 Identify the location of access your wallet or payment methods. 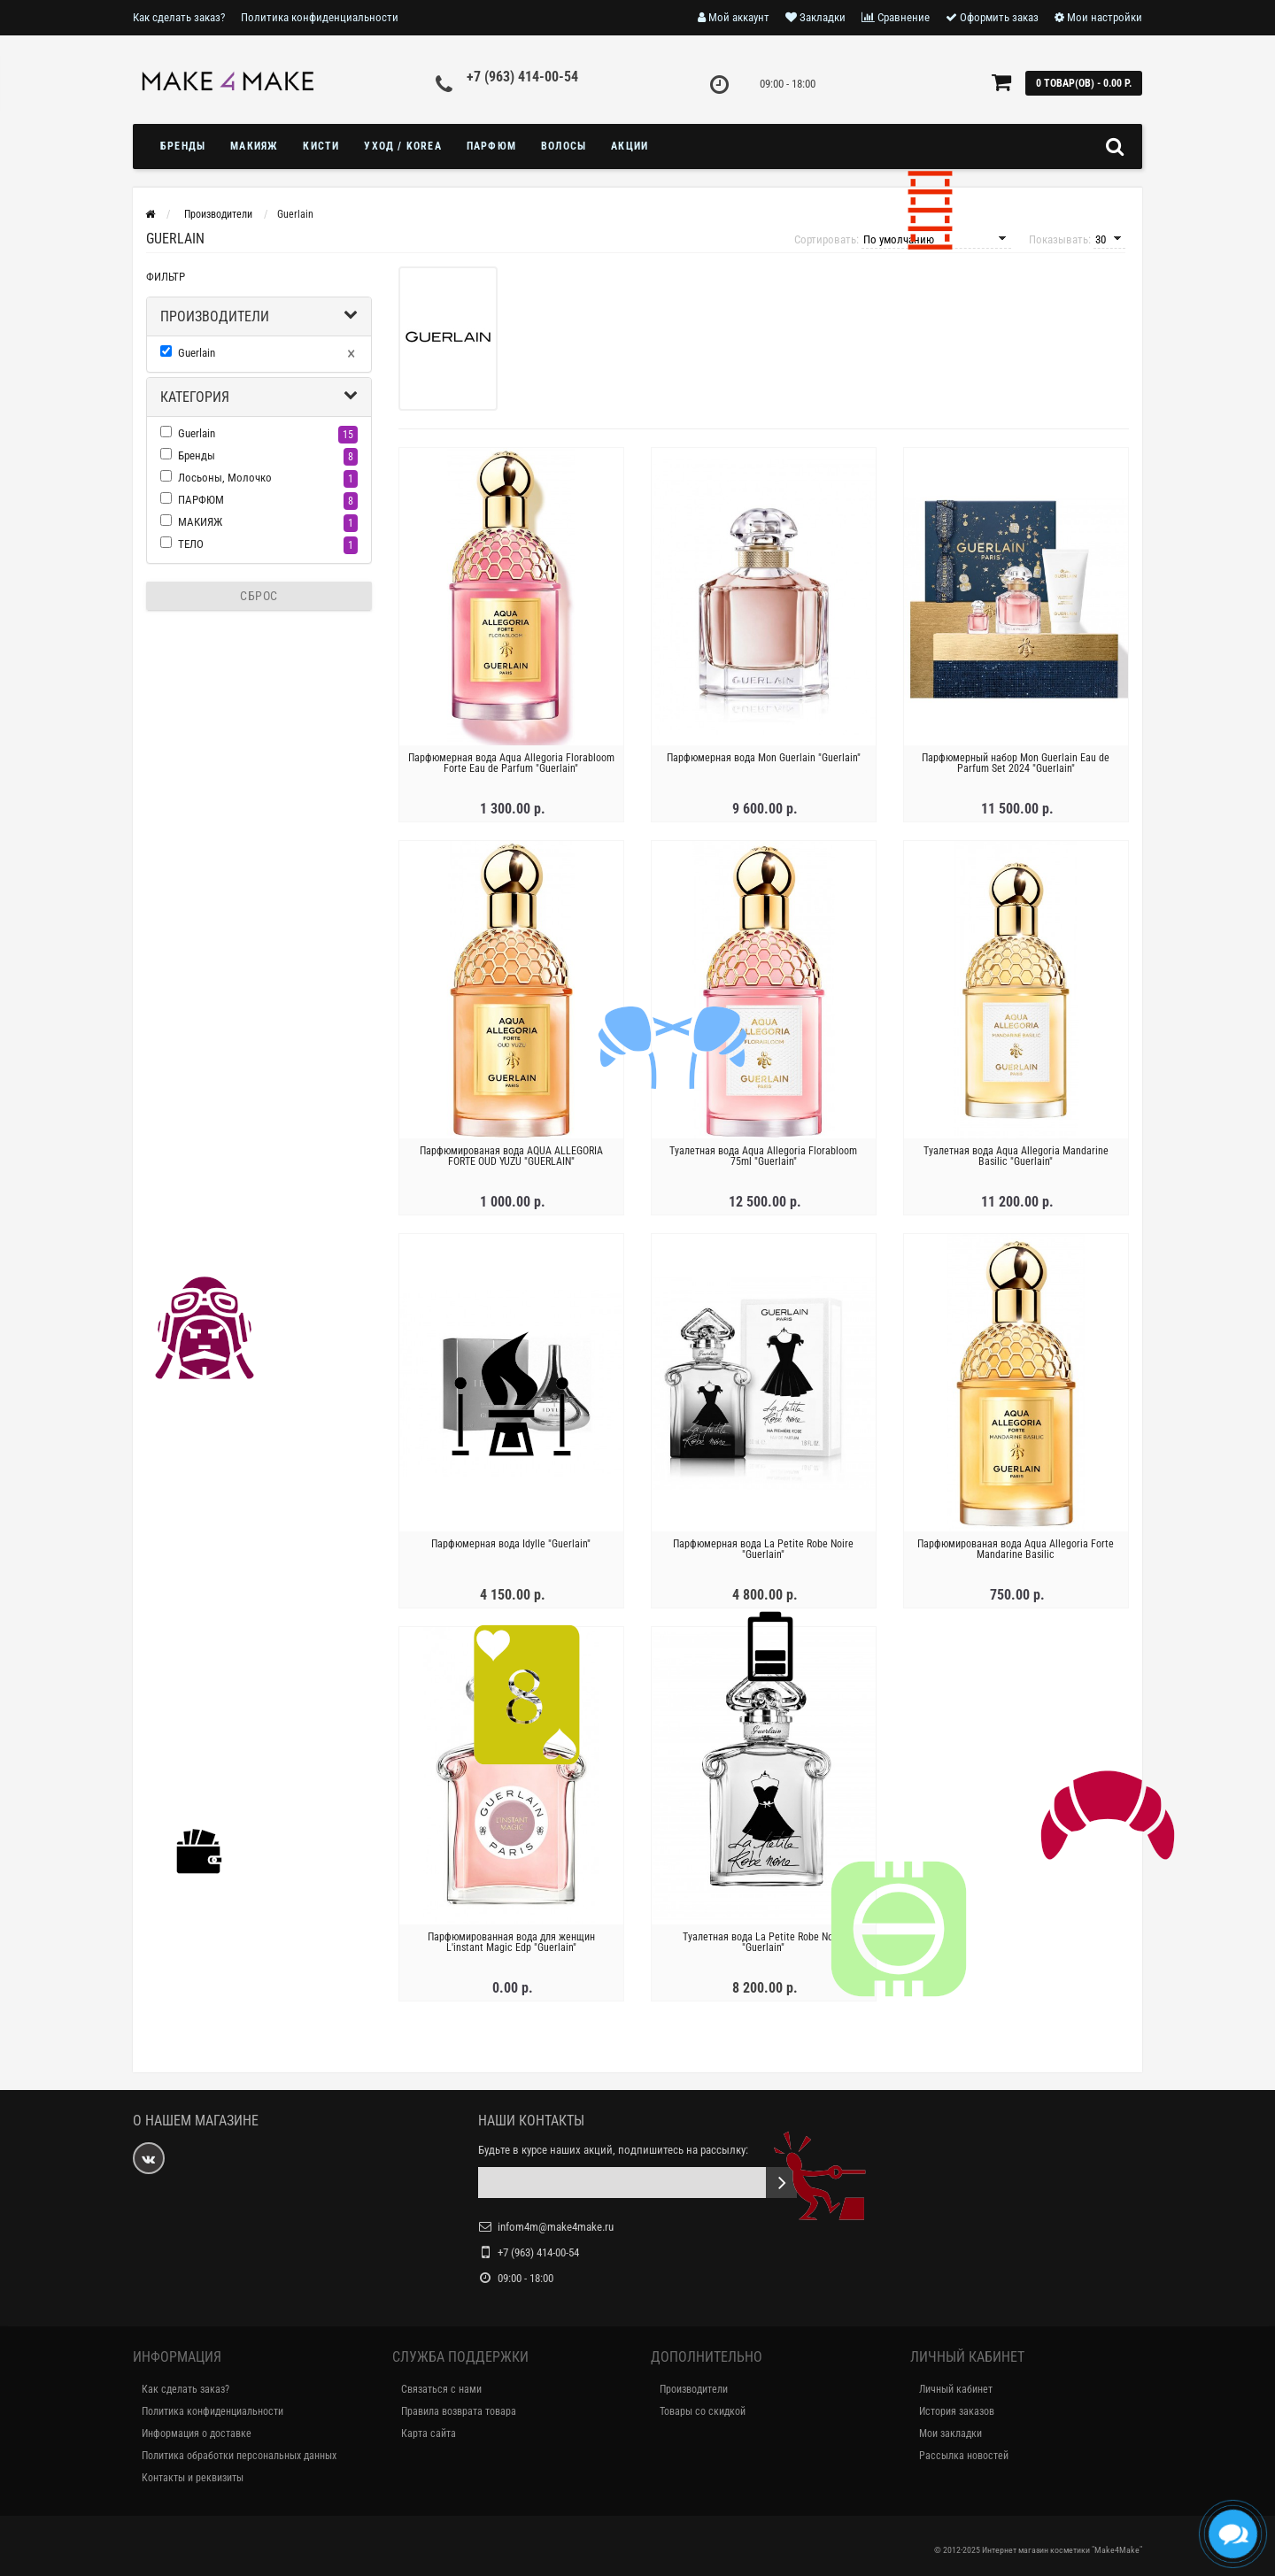
(198, 1852).